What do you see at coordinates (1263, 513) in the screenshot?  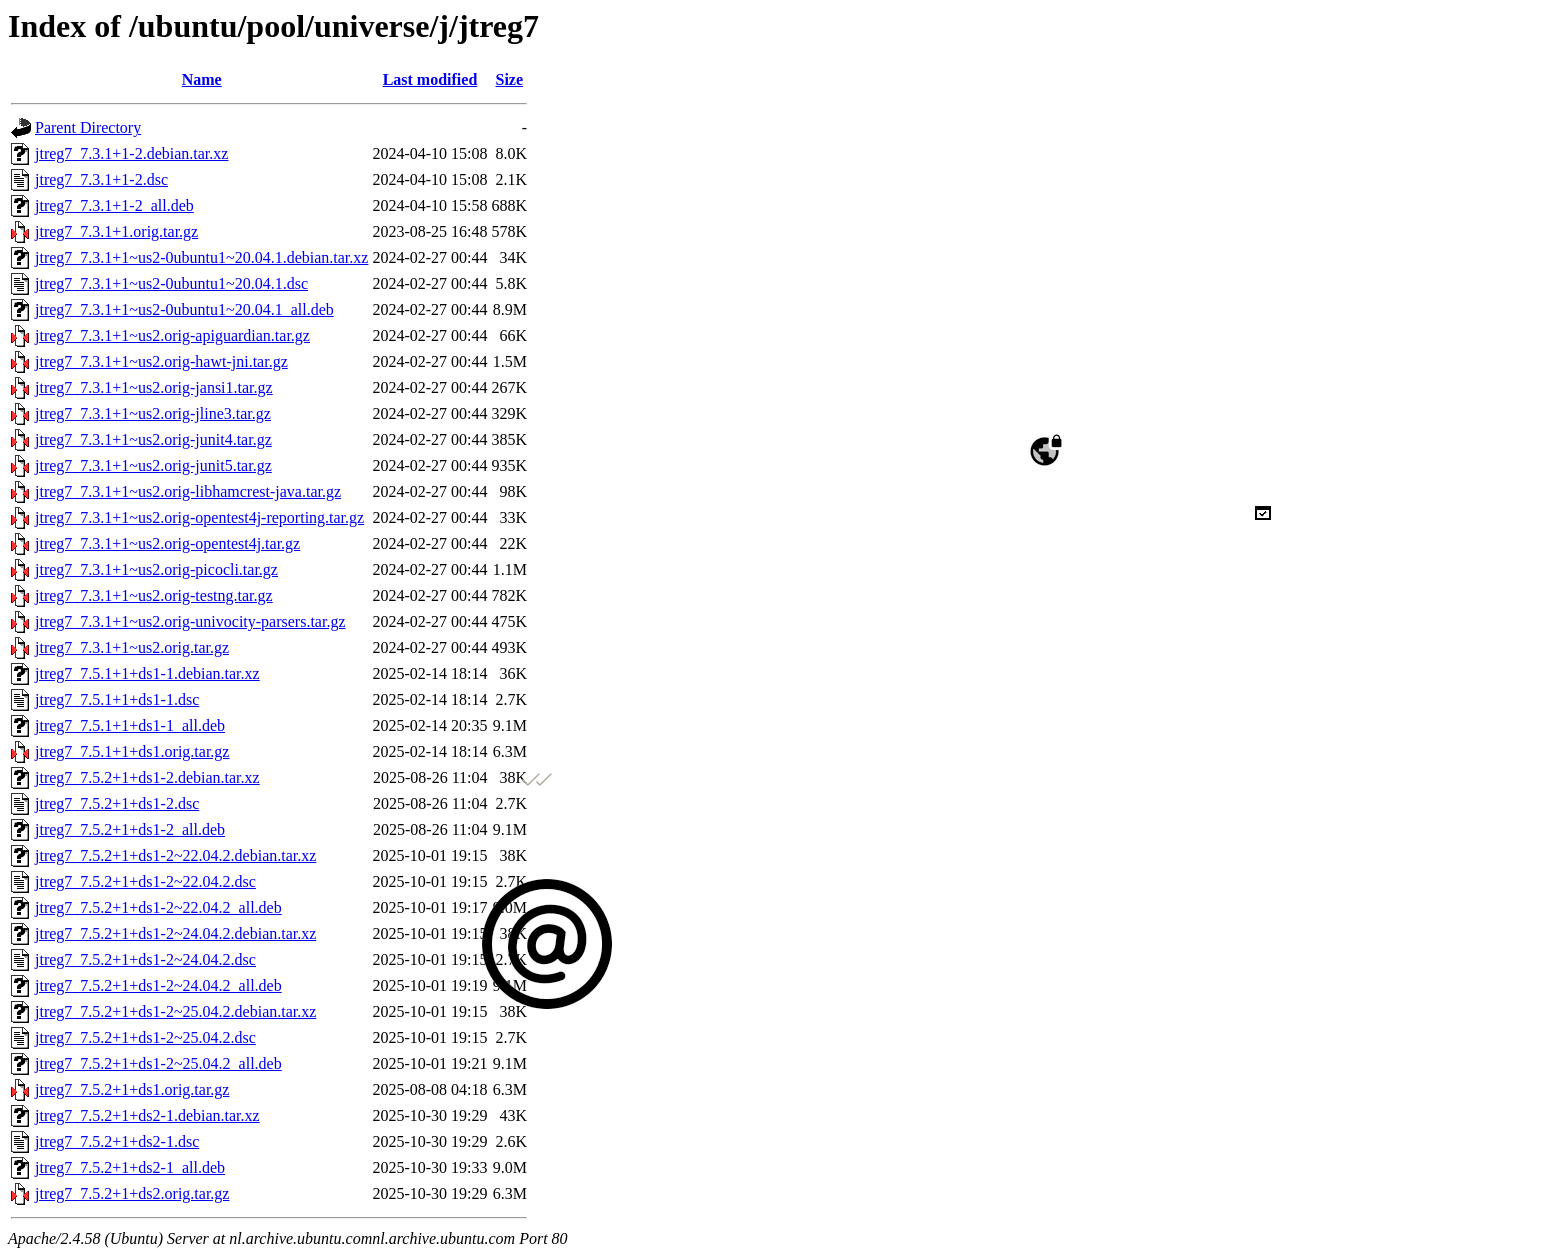 I see `indicates a verified domain or website` at bounding box center [1263, 513].